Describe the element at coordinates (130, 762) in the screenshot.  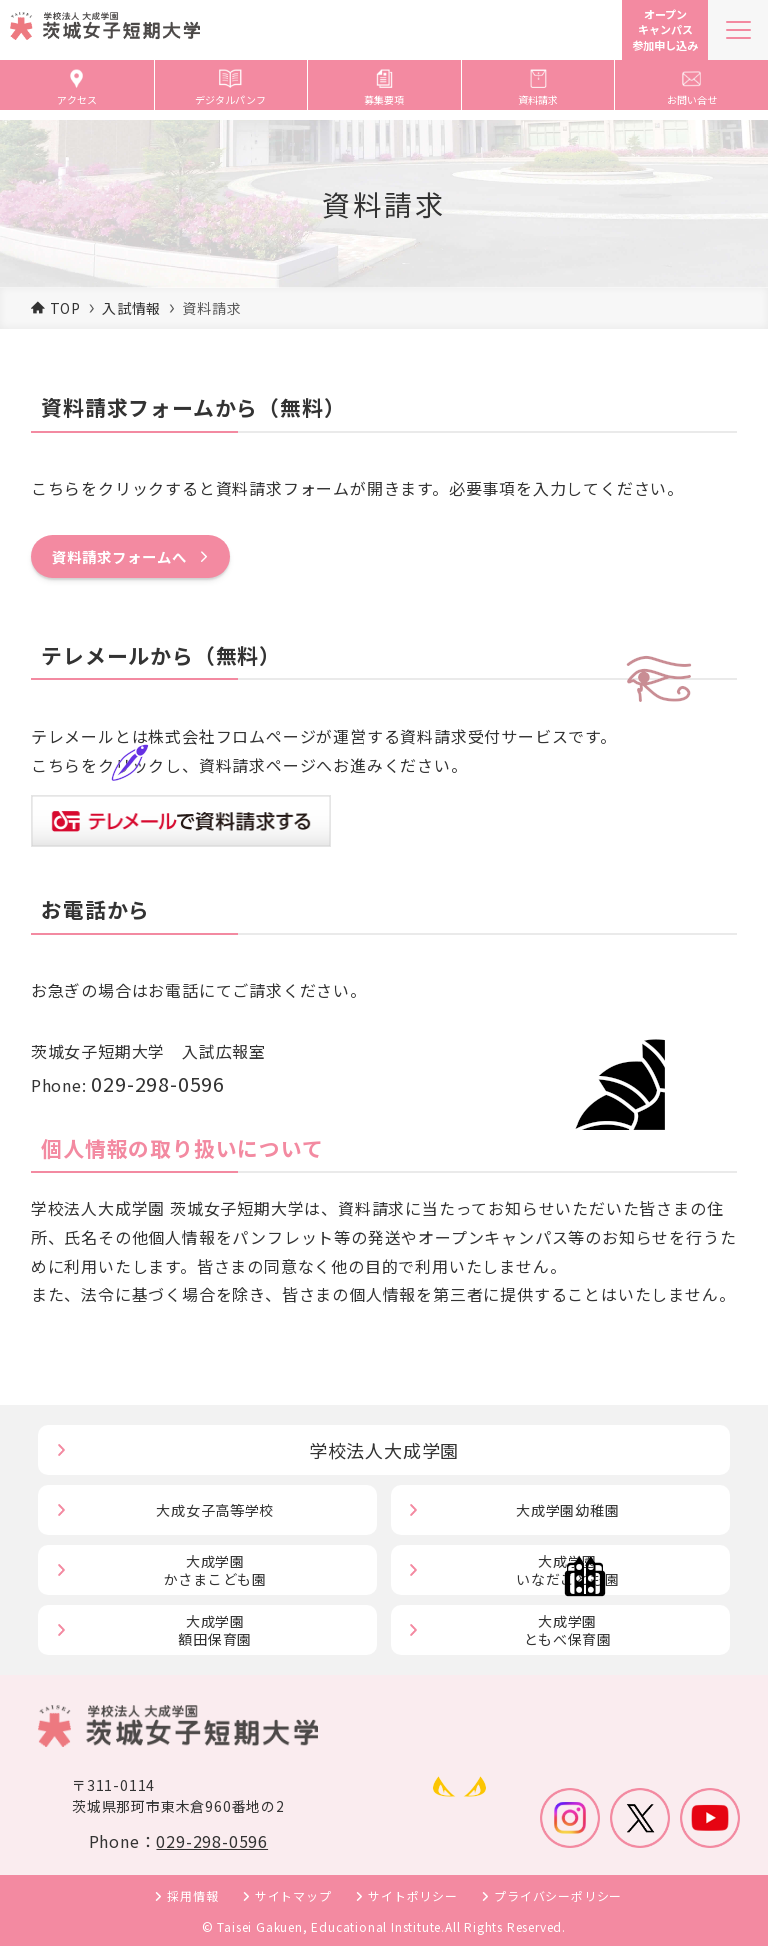
I see `indicates early stage or growth phase in a game` at that location.